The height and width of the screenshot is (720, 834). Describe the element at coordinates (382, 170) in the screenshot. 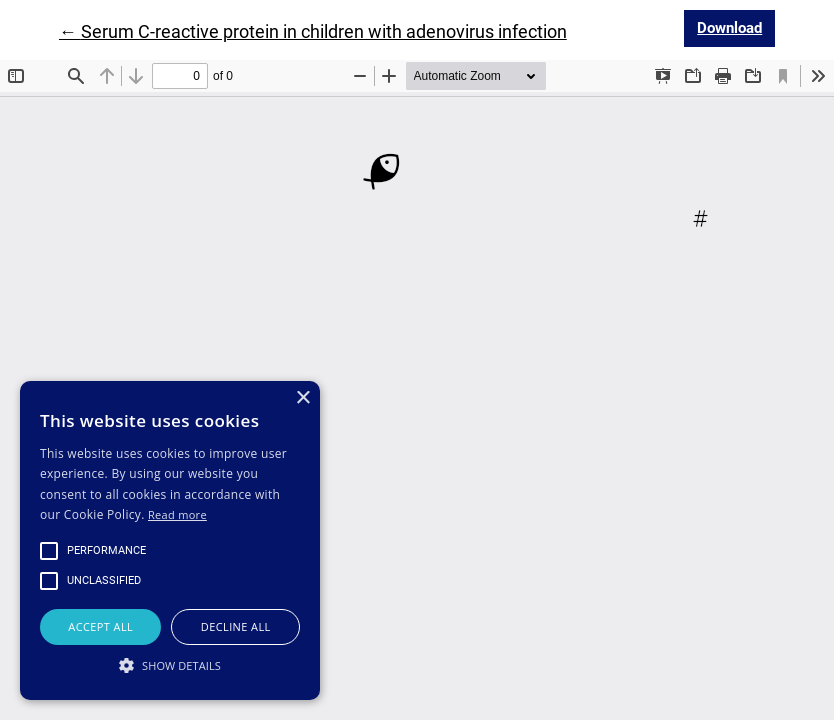

I see `browse seafood or fish-related content` at that location.